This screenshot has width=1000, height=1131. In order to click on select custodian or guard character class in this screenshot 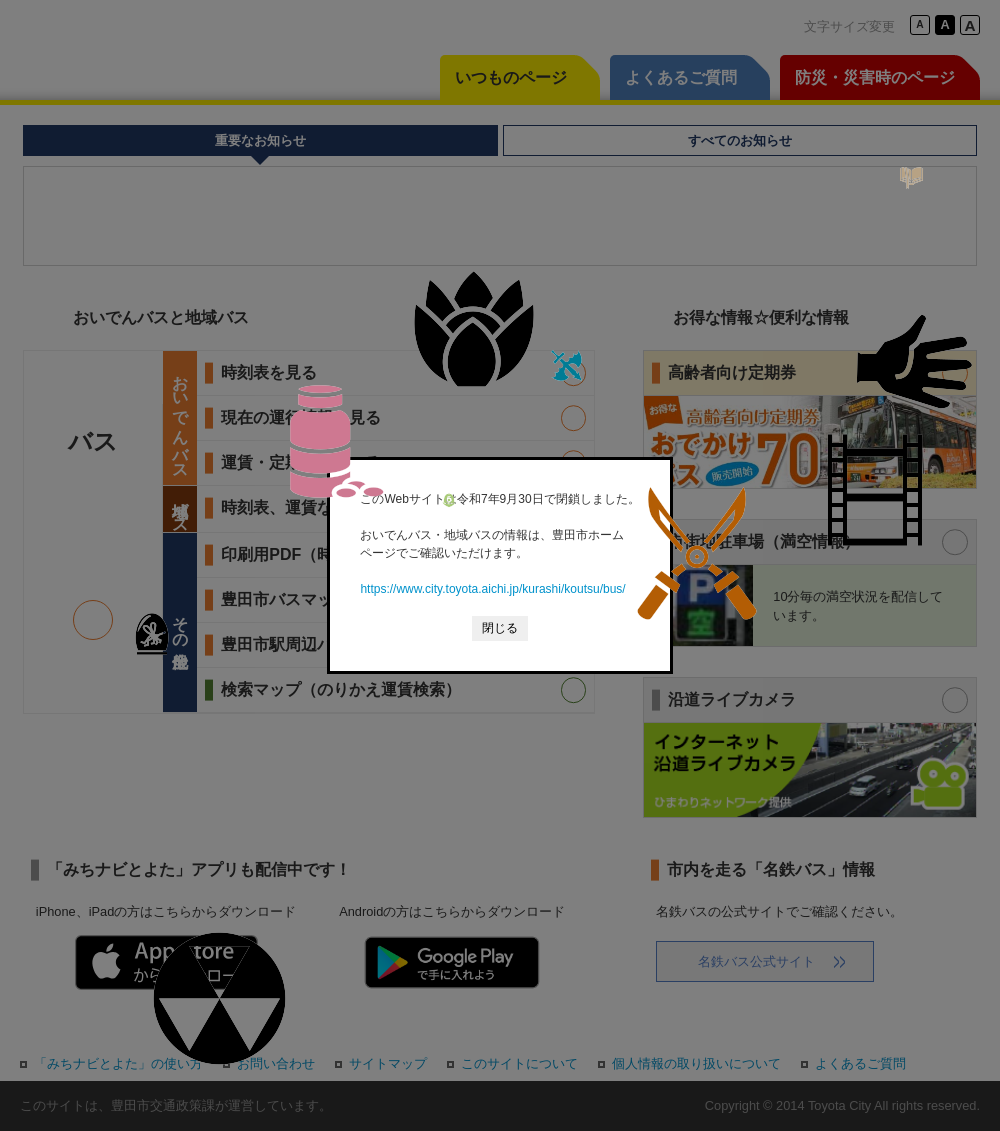, I will do `click(449, 500)`.